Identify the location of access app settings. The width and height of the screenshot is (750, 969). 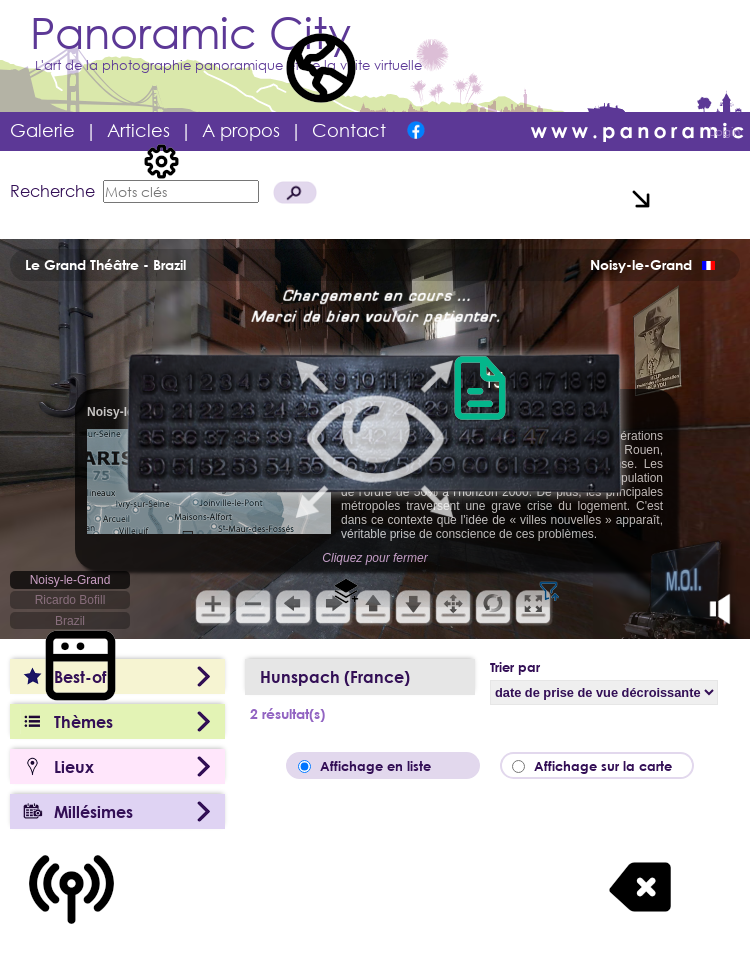
(161, 161).